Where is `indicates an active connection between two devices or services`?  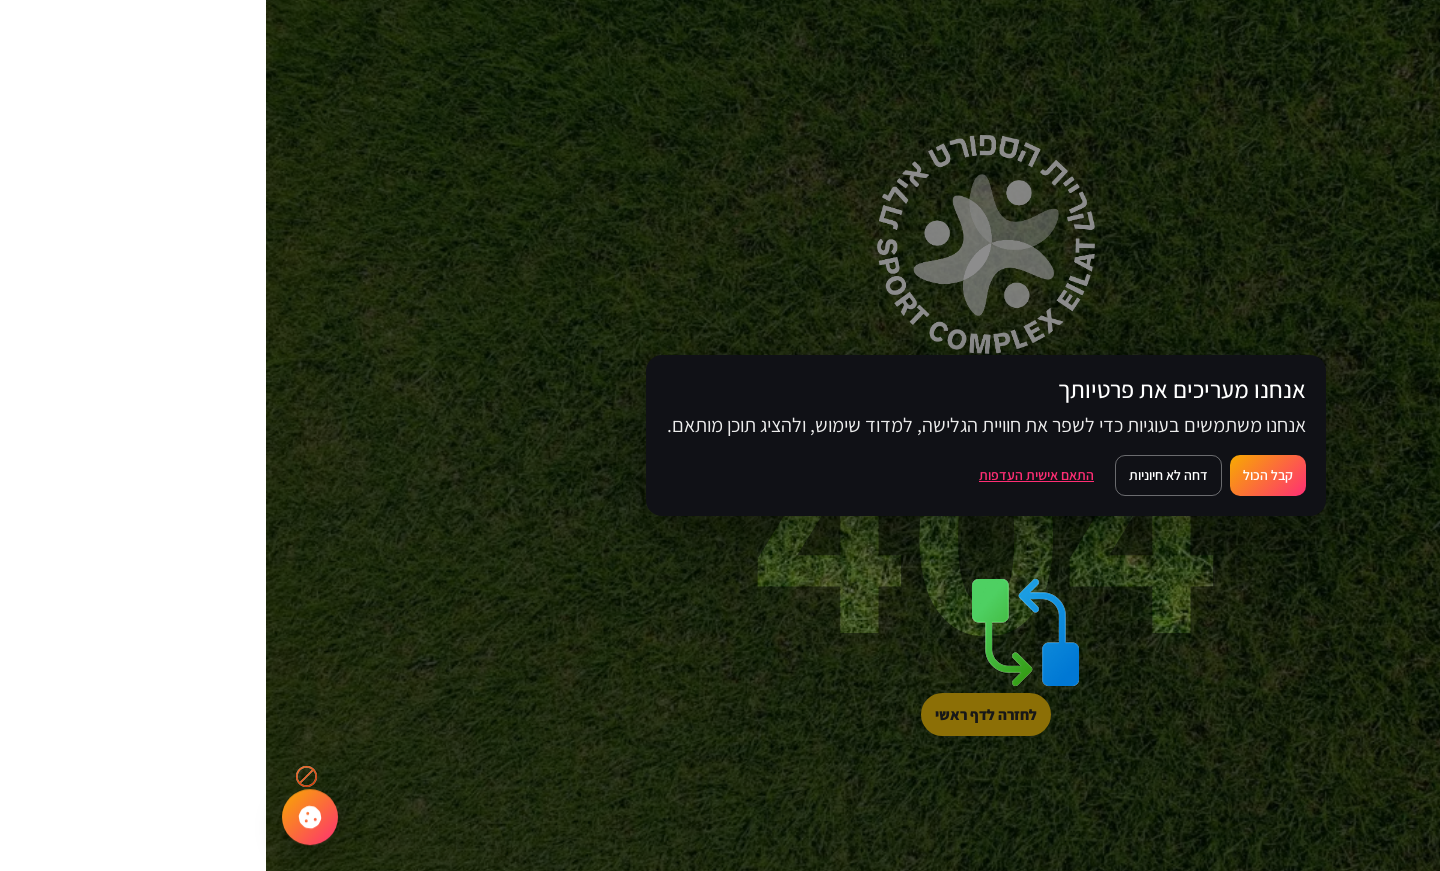 indicates an active connection between two devices or services is located at coordinates (1025, 632).